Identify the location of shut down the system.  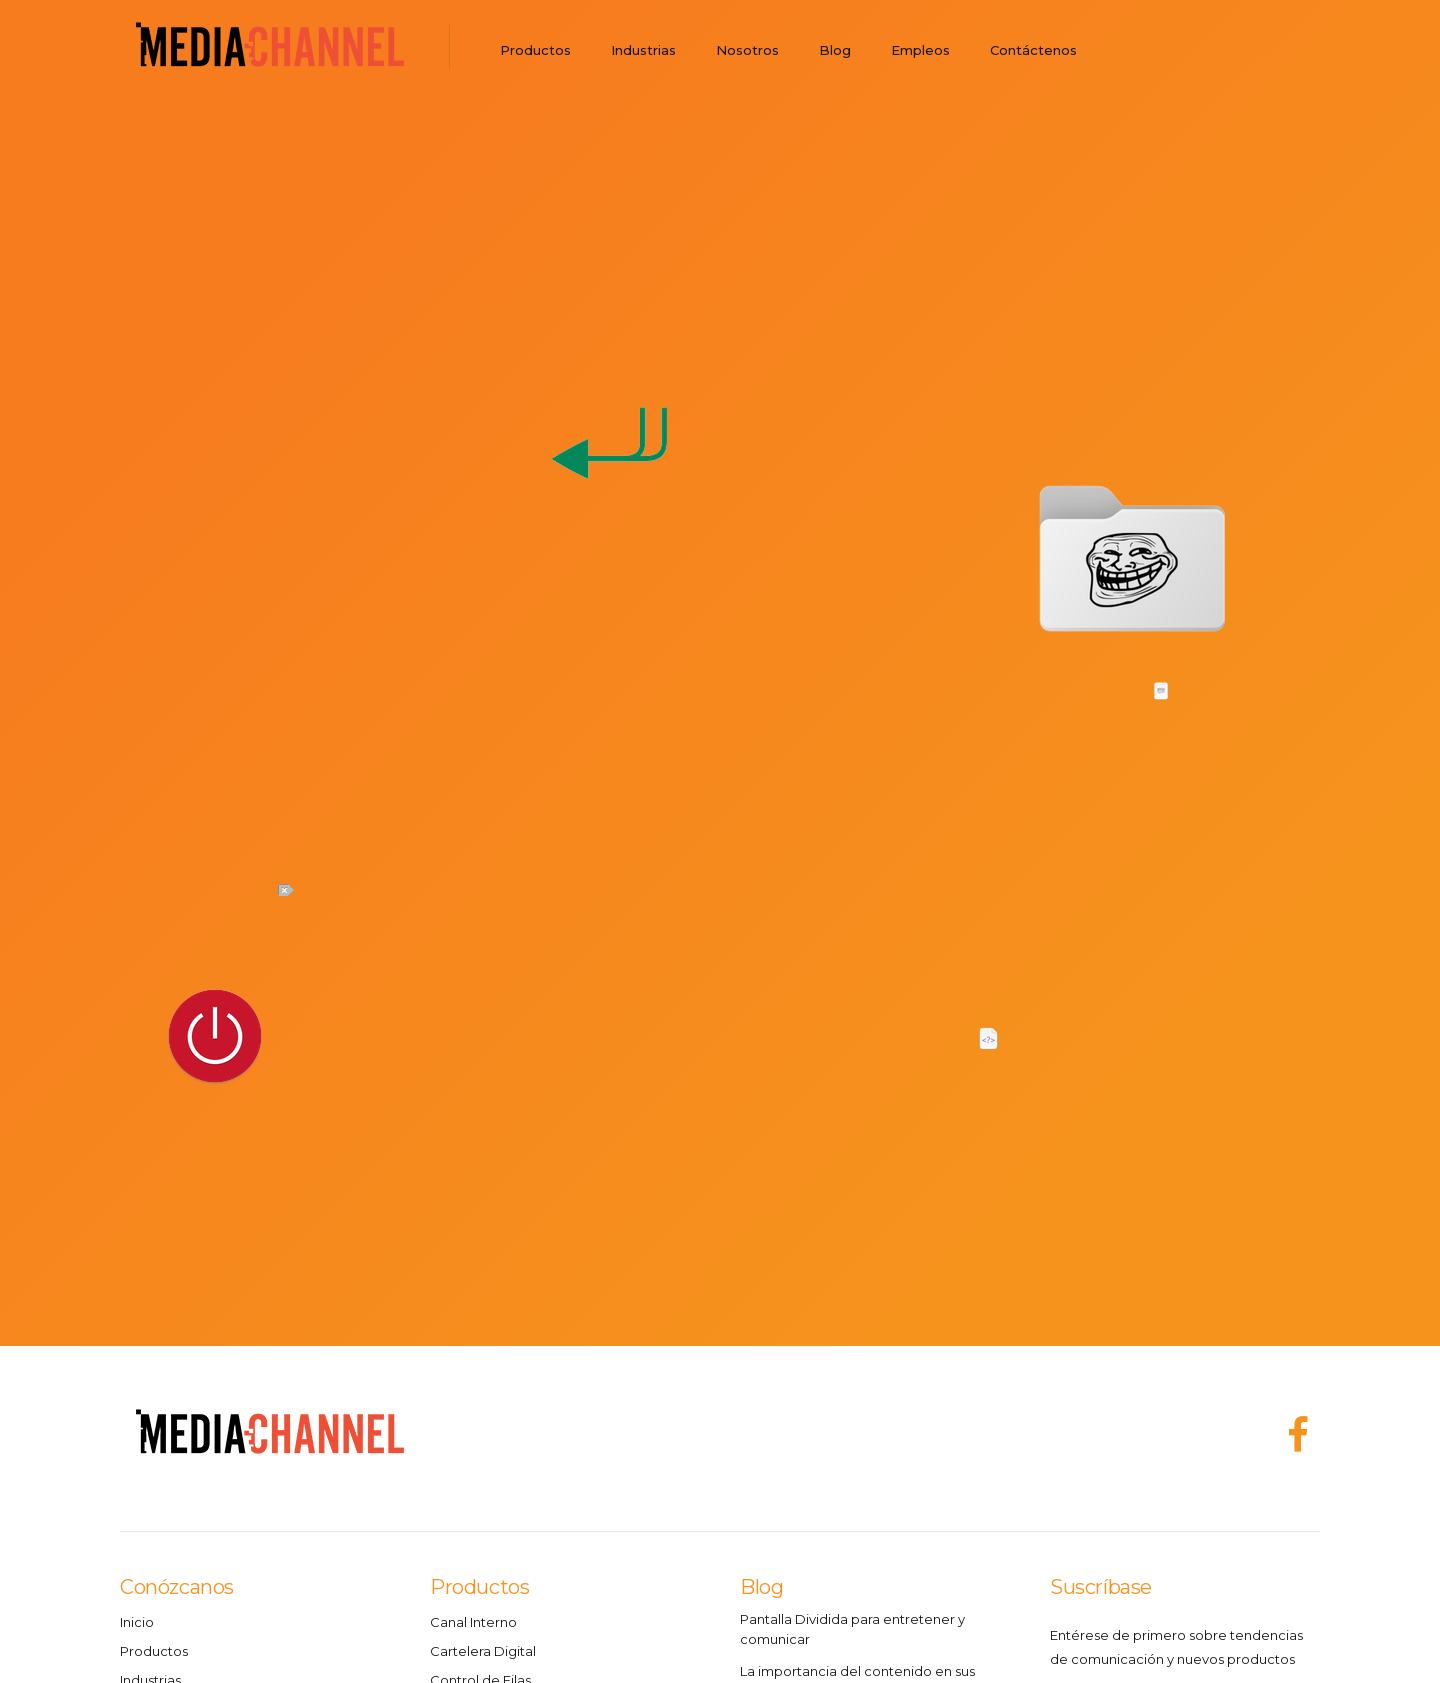
(215, 1036).